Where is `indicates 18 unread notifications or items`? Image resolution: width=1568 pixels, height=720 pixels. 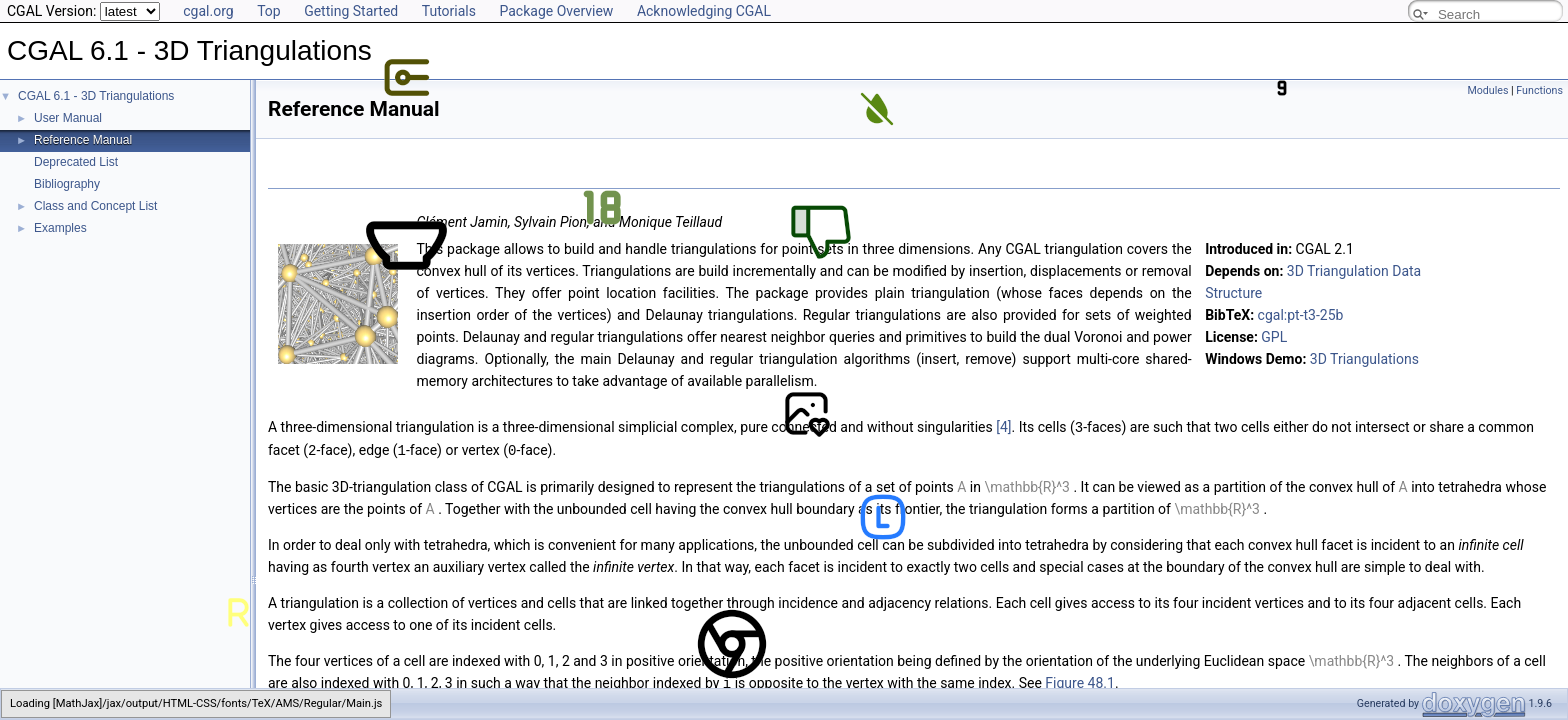
indicates 18 unread notifications or items is located at coordinates (600, 207).